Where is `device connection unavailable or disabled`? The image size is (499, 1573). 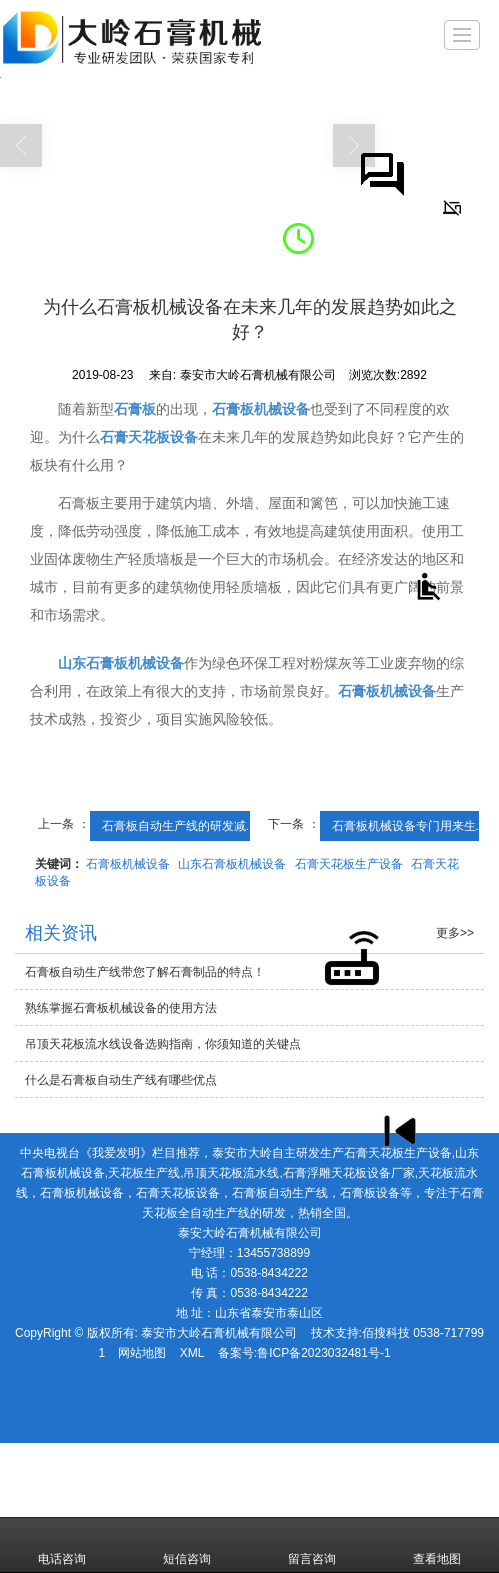
device connection unavailable or disabled is located at coordinates (452, 208).